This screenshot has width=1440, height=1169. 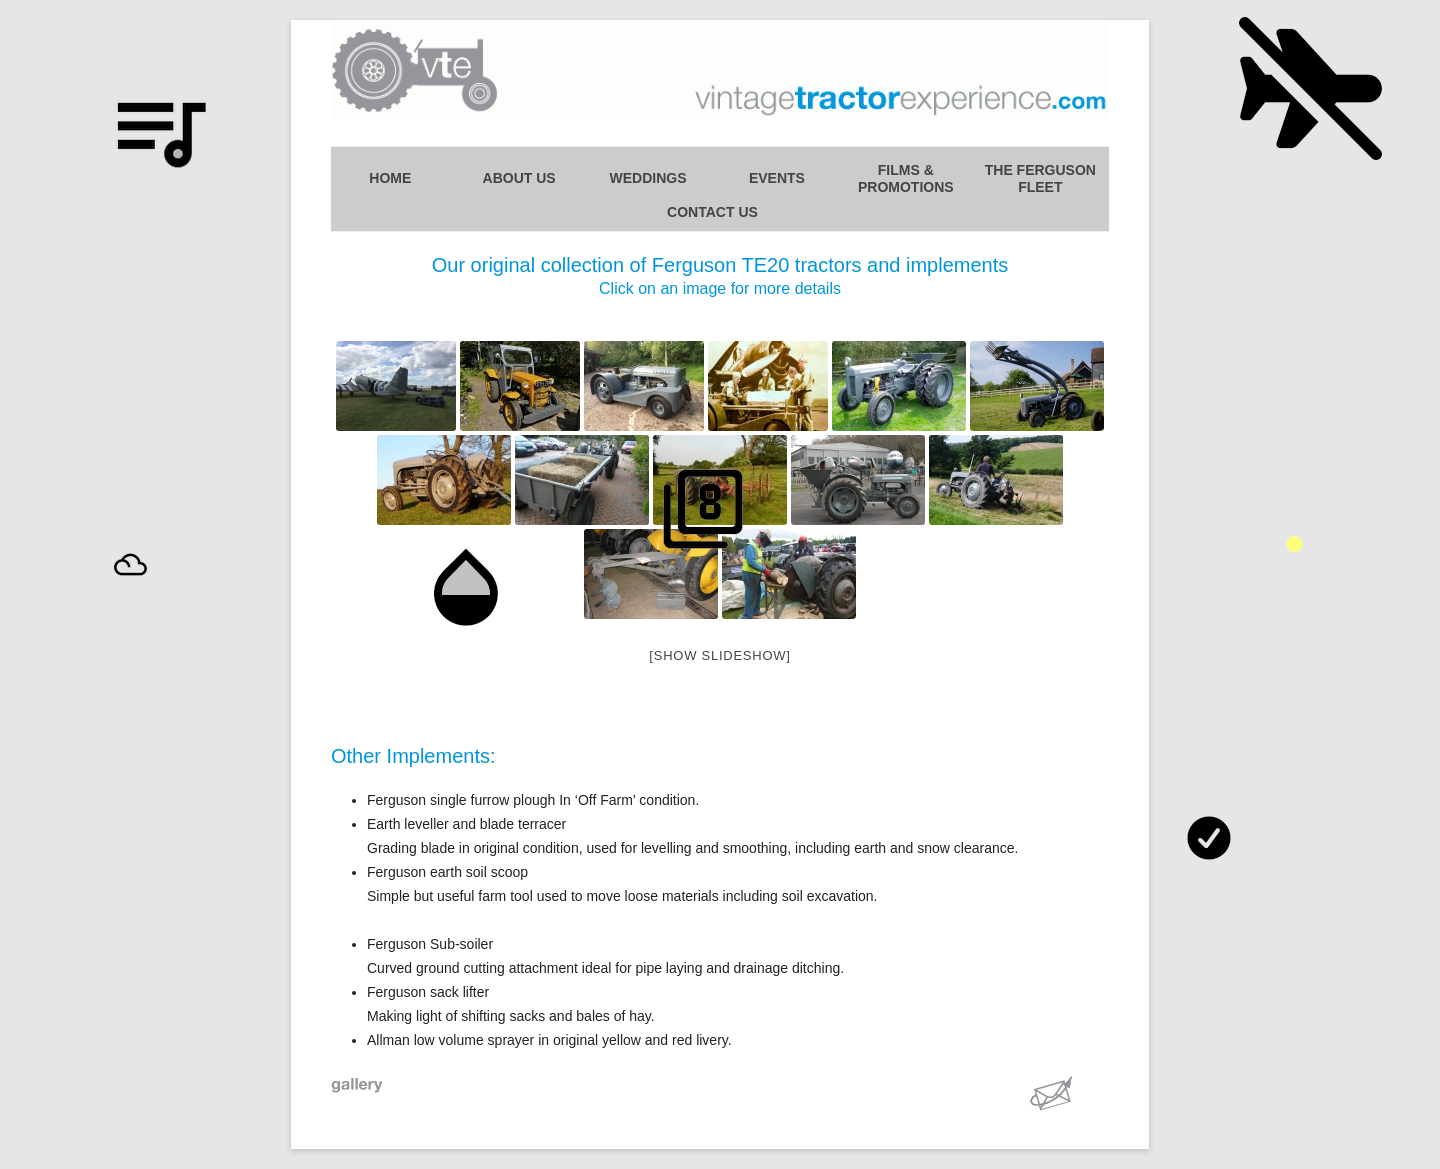 What do you see at coordinates (130, 564) in the screenshot?
I see `view cloud storage` at bounding box center [130, 564].